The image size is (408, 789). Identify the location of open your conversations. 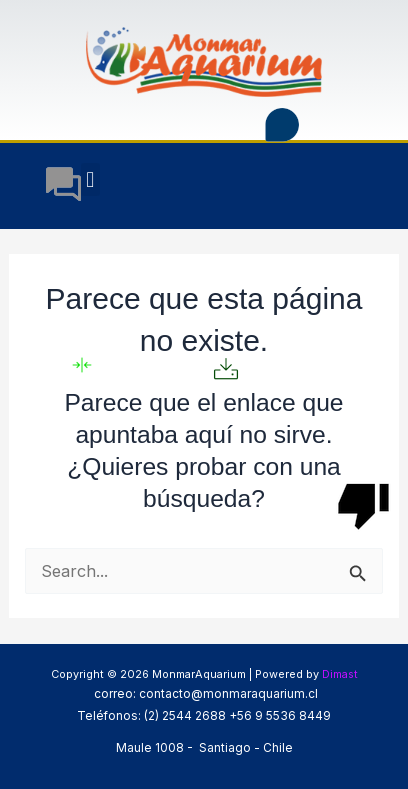
(63, 183).